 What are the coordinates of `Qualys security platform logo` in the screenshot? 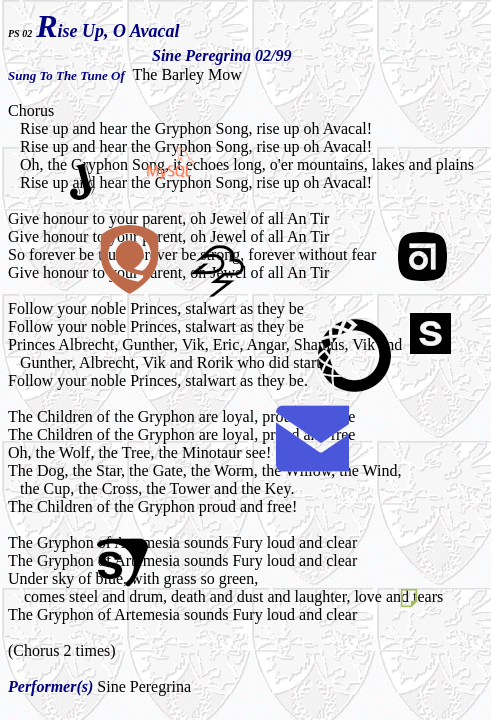 It's located at (129, 259).